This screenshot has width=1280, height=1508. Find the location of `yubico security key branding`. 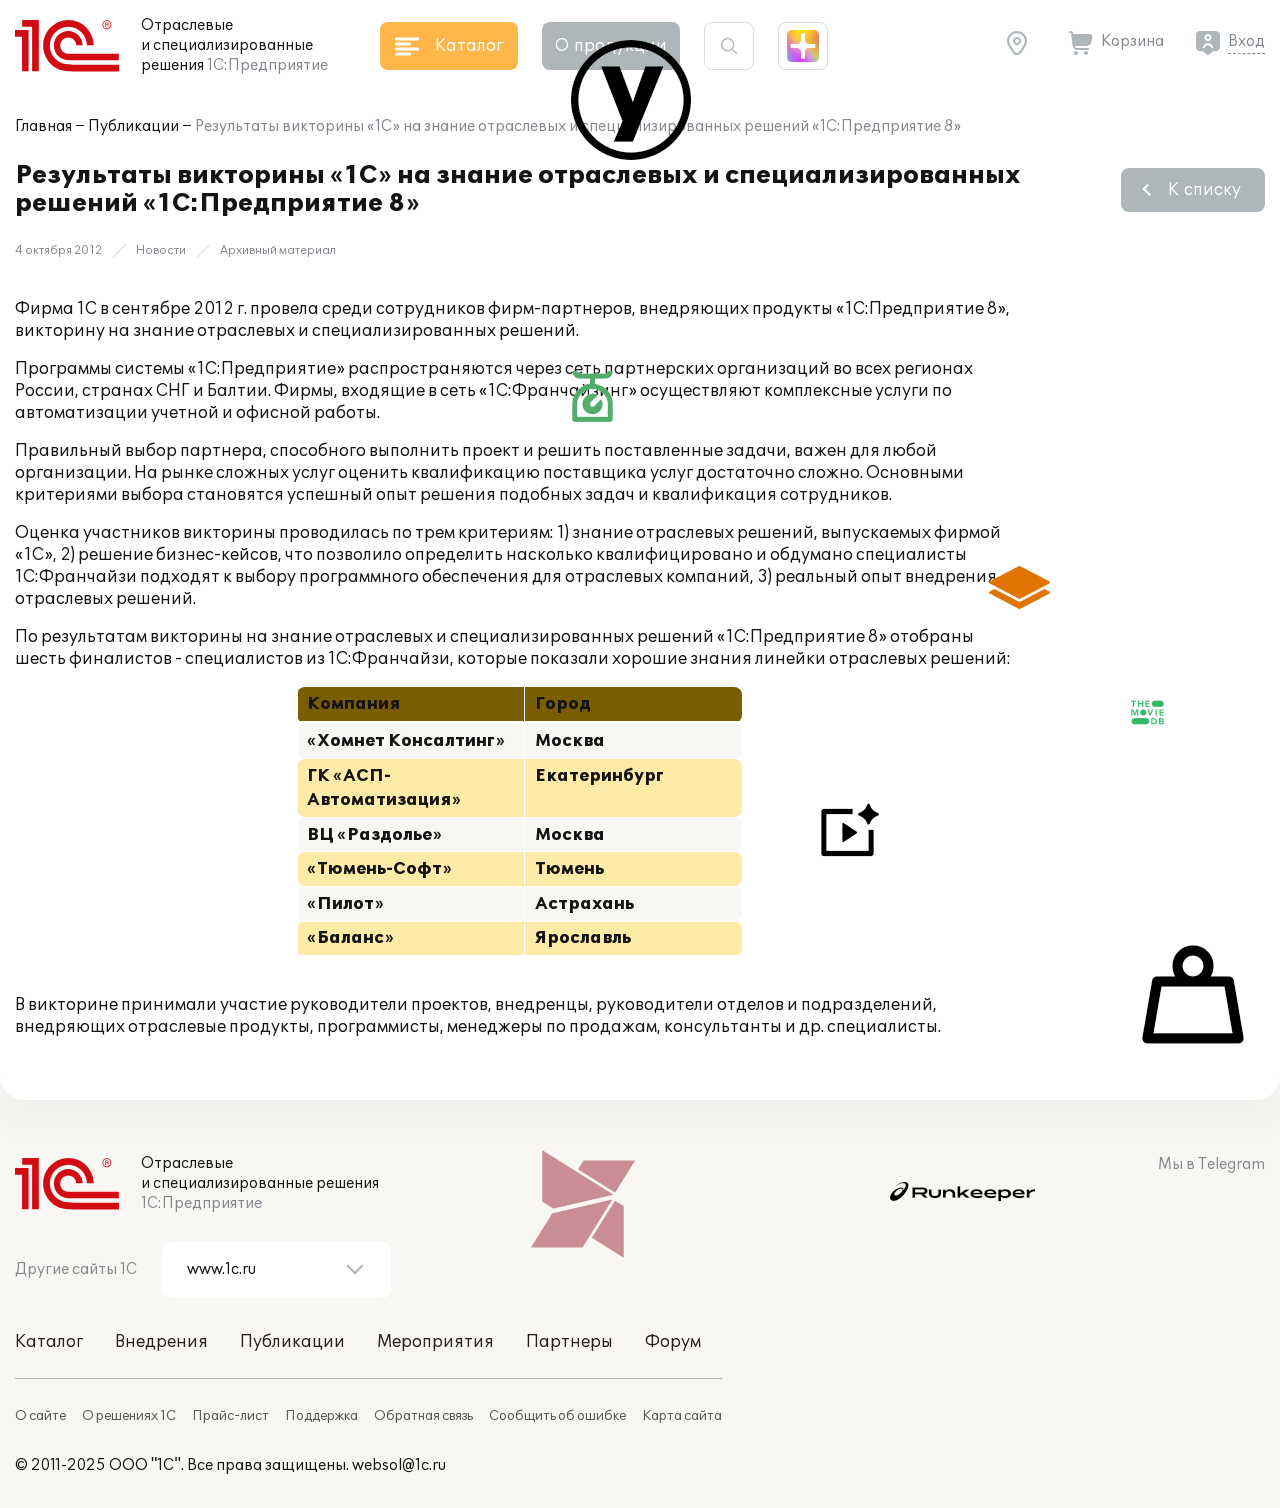

yubico security key branding is located at coordinates (631, 100).